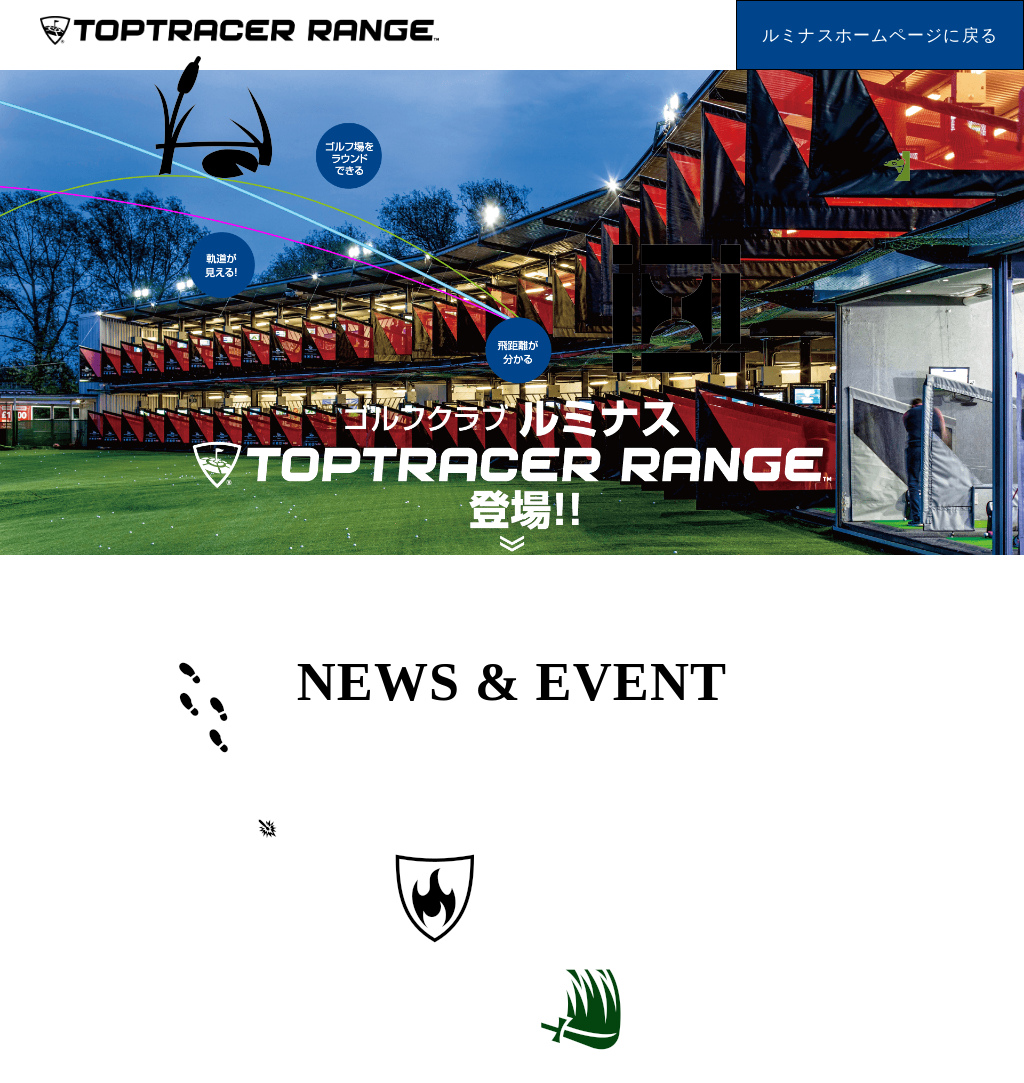 Image resolution: width=1024 pixels, height=1083 pixels. Describe the element at coordinates (895, 166) in the screenshot. I see `indicates a foraging or mushroom gathering activity` at that location.